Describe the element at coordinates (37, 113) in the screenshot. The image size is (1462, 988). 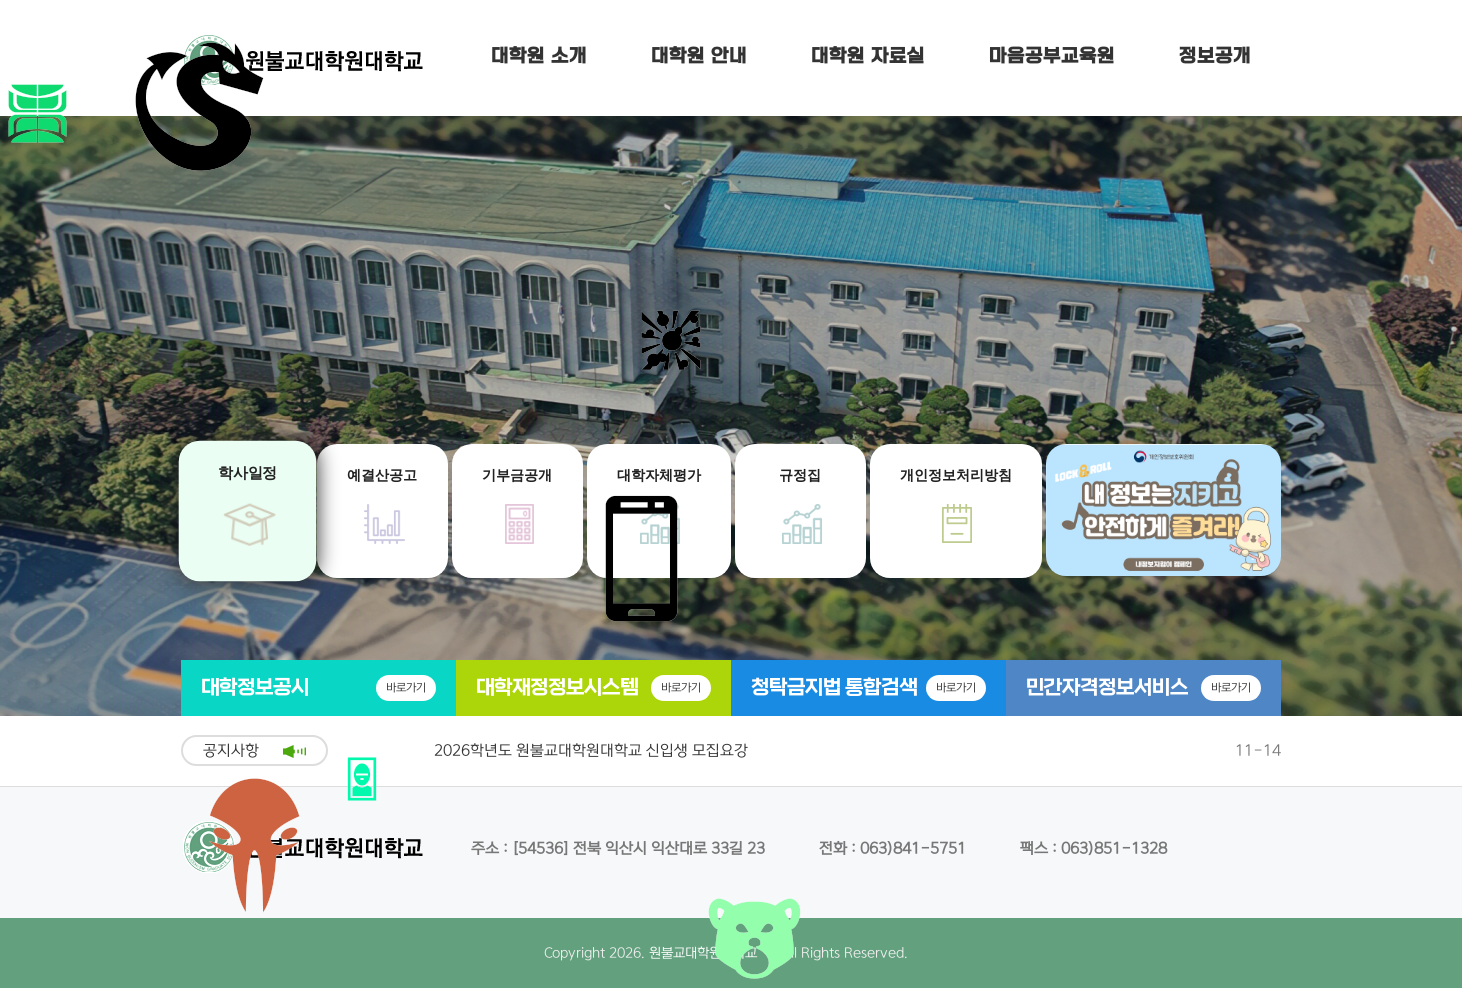
I see `decorative abstract game element or badge` at that location.